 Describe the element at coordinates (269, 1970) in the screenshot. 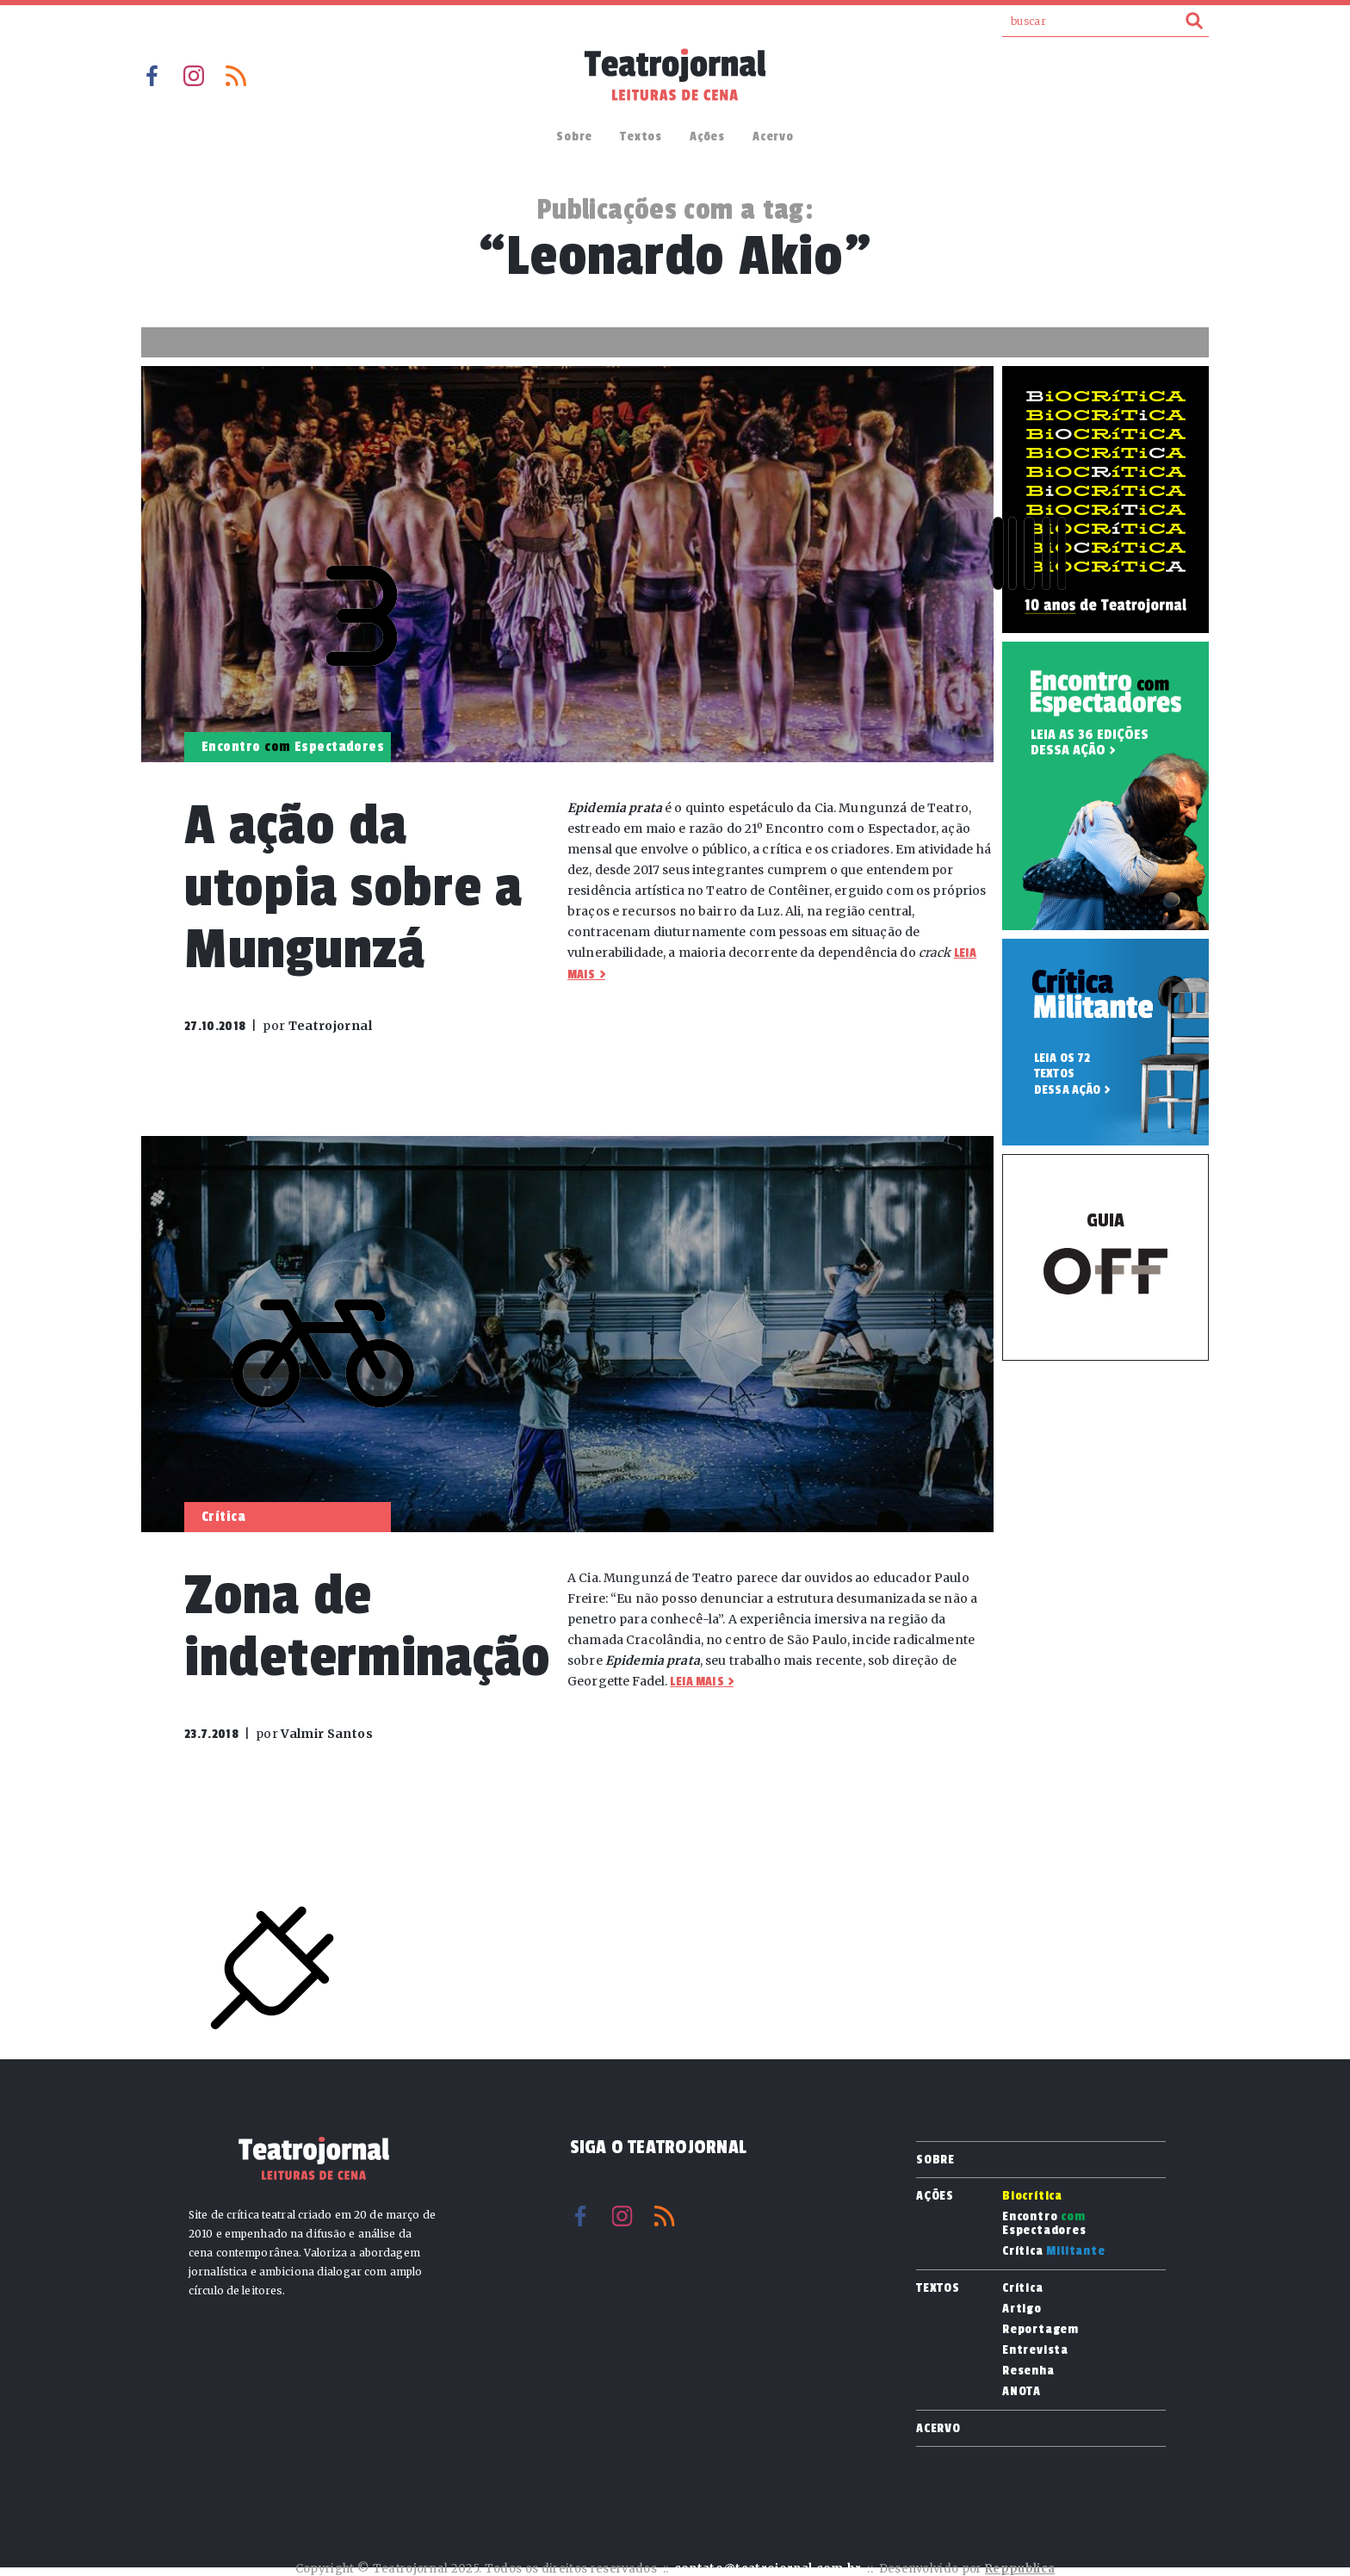

I see `connect to a power source` at that location.